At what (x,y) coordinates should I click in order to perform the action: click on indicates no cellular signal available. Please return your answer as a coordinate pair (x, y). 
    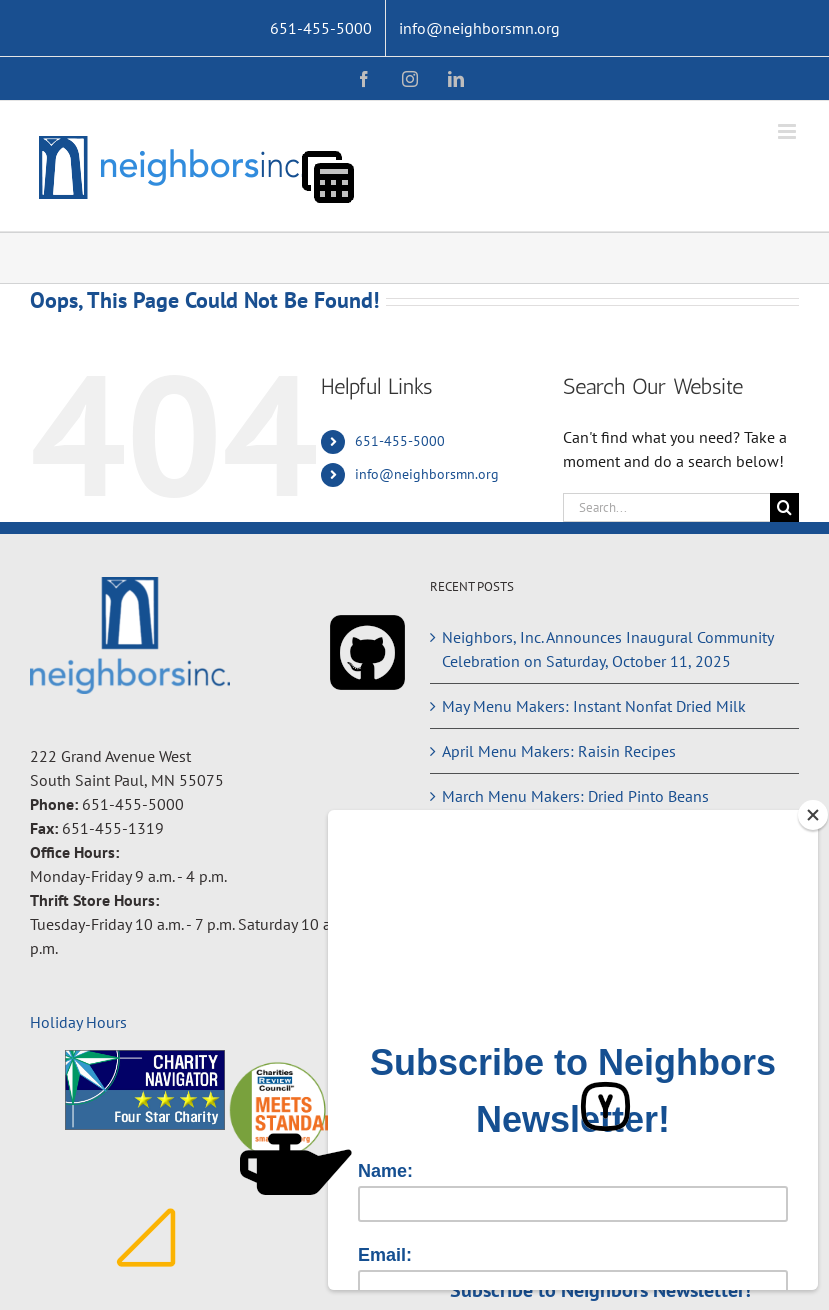
    Looking at the image, I should click on (151, 1240).